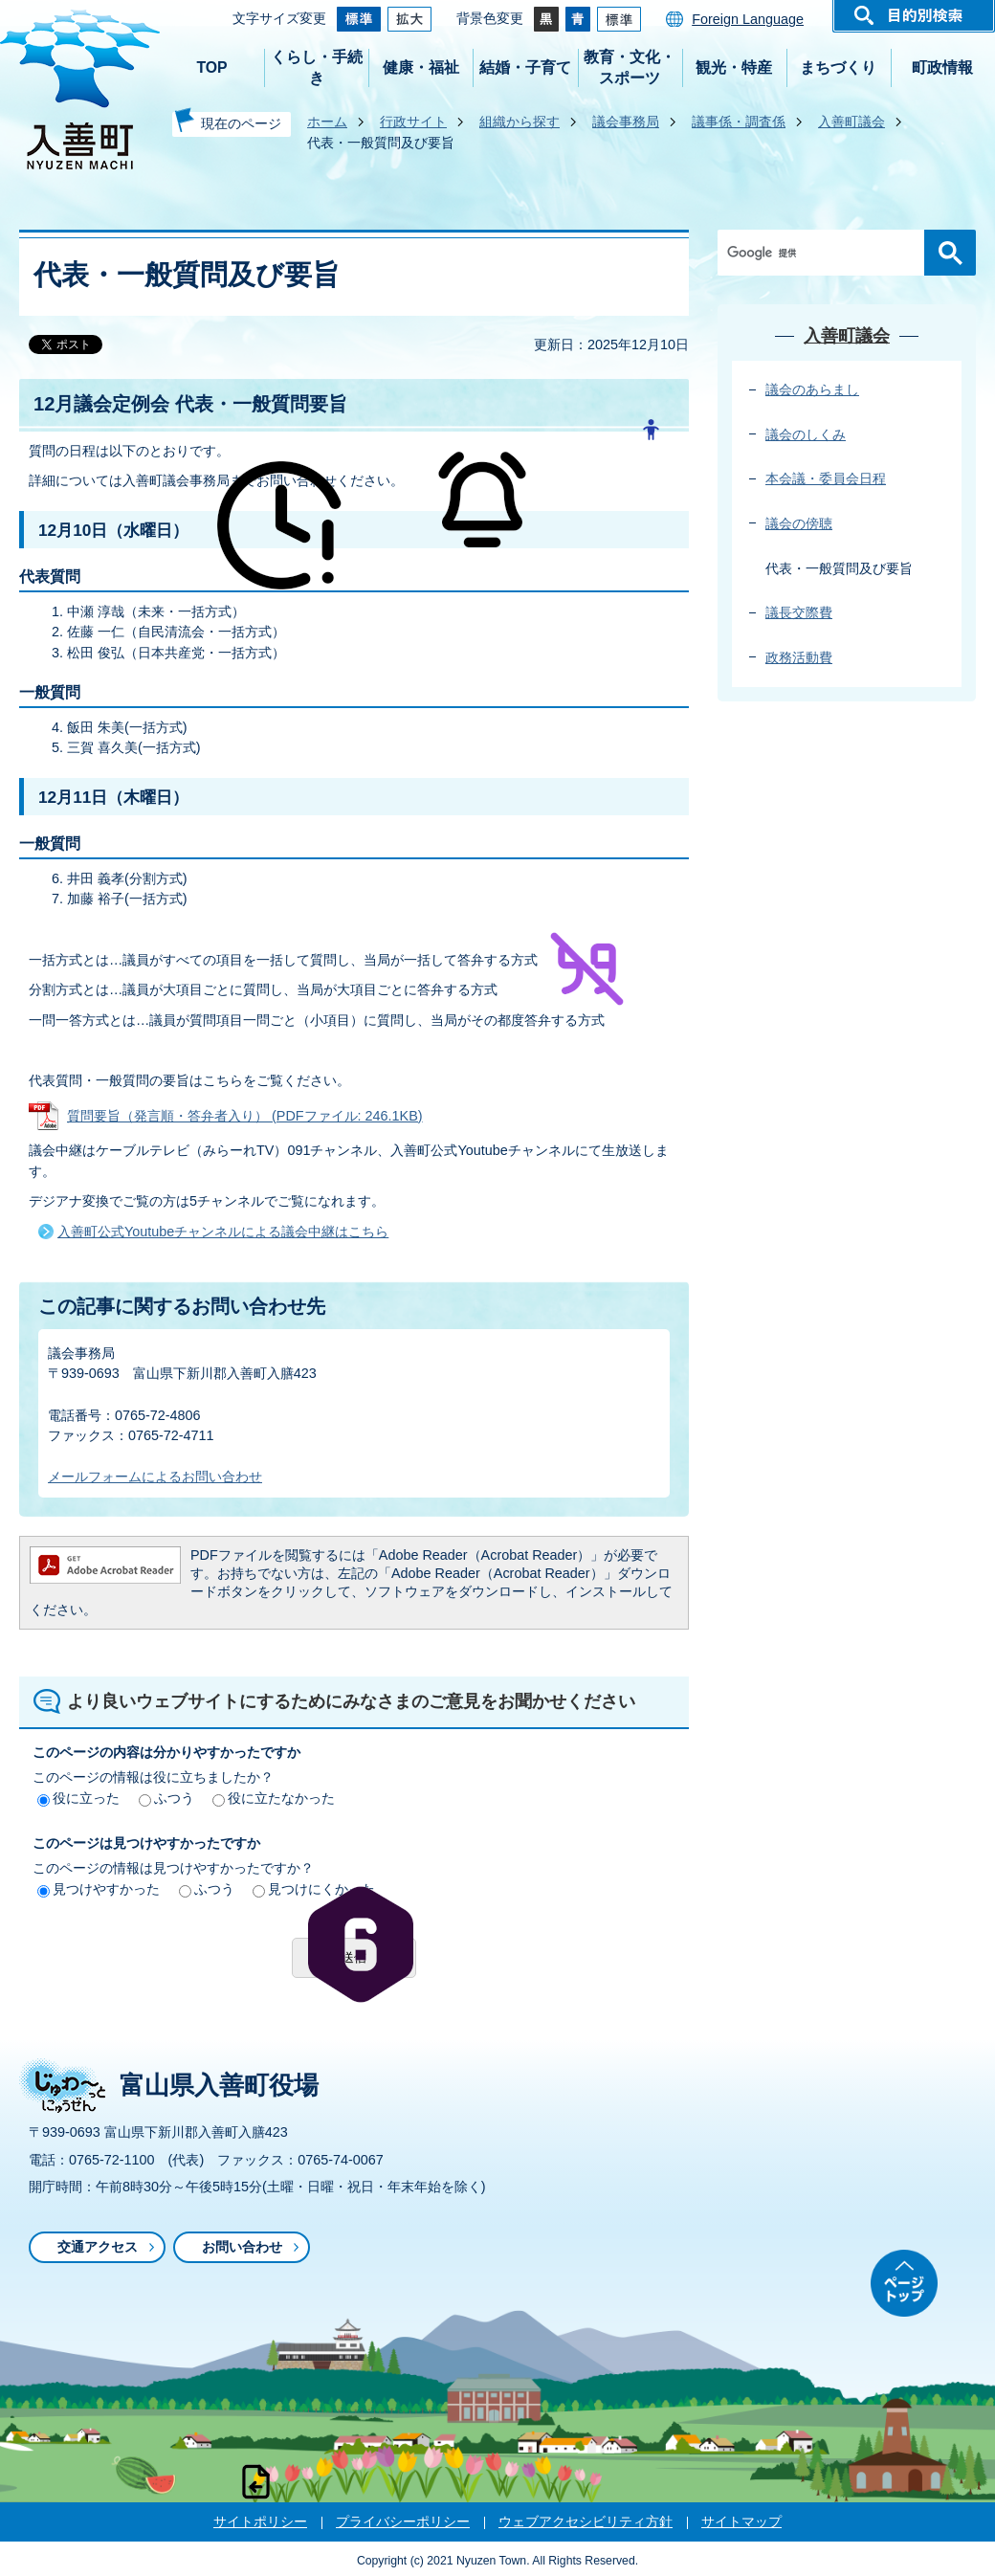  What do you see at coordinates (361, 1944) in the screenshot?
I see `indicates step 6 in a multi-step process` at bounding box center [361, 1944].